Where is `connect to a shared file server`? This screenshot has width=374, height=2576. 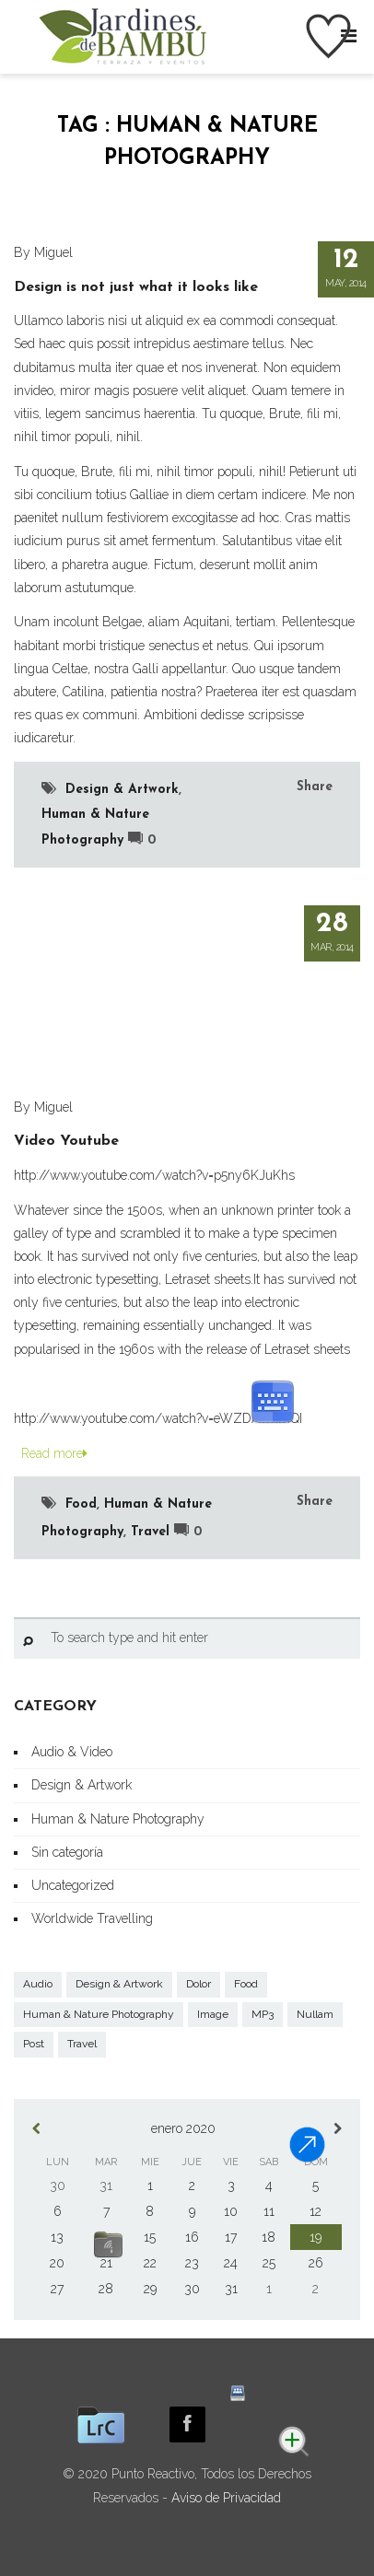 connect to a shared file server is located at coordinates (238, 2394).